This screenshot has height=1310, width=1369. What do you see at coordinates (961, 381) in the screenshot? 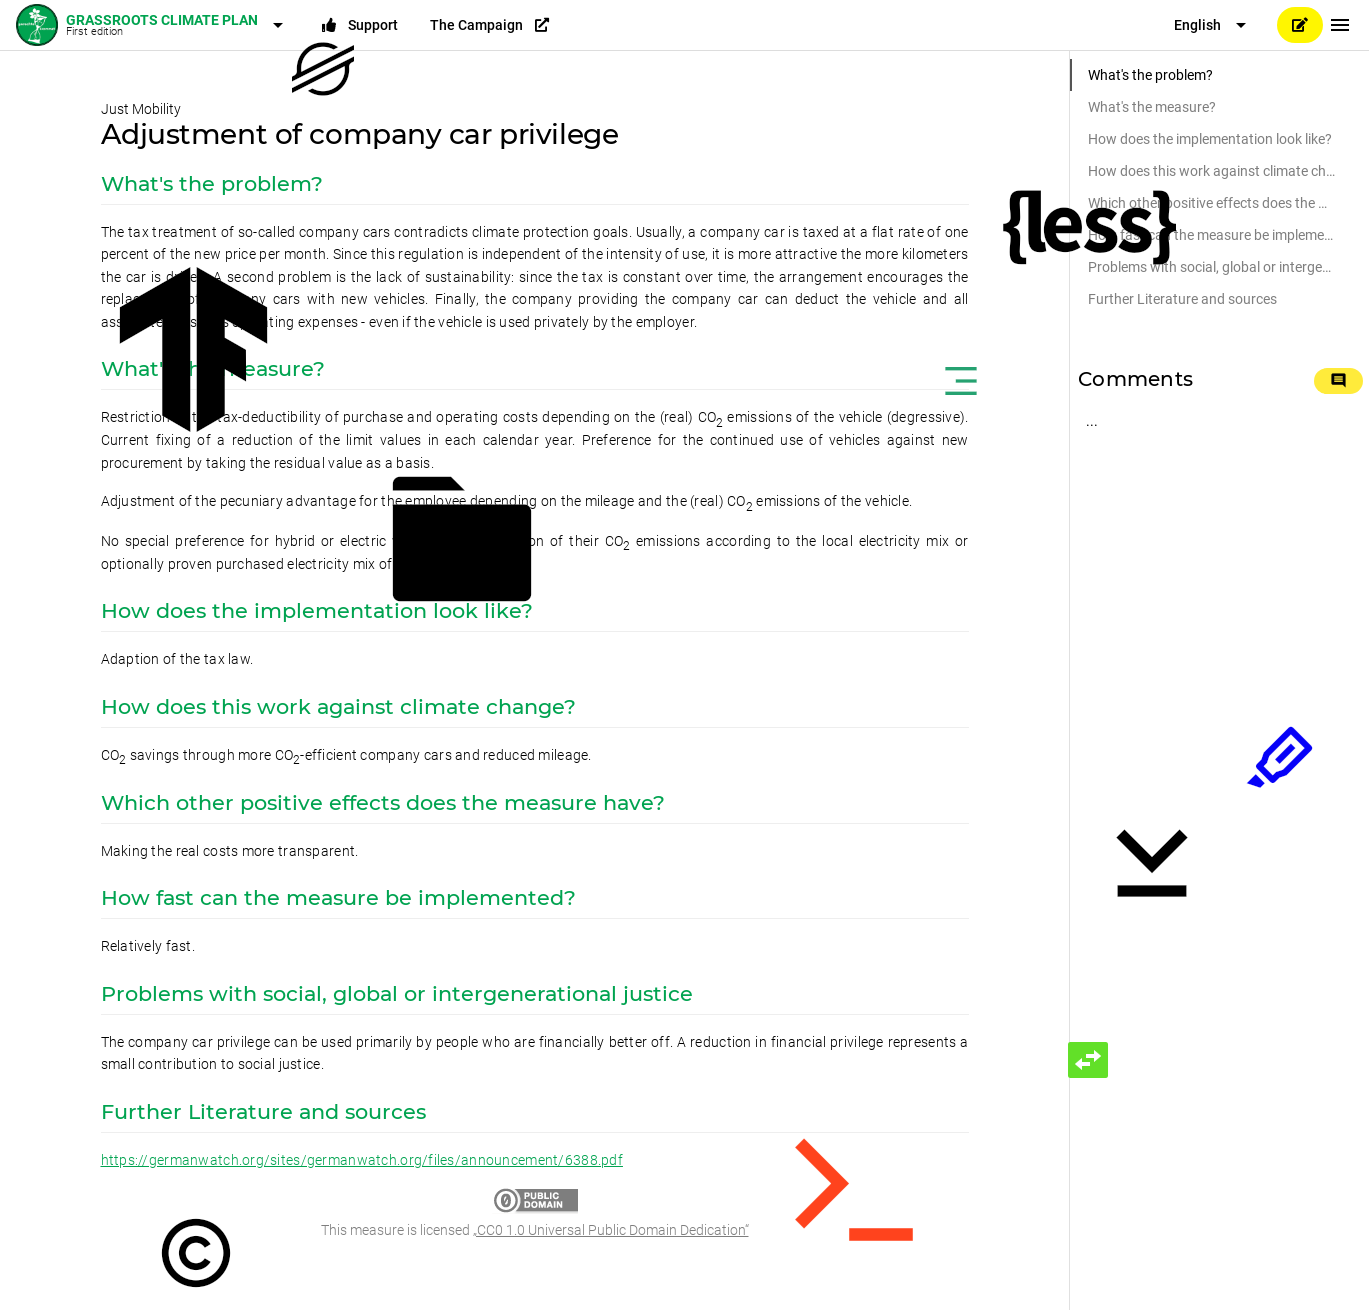
I see `open navigation menu` at bounding box center [961, 381].